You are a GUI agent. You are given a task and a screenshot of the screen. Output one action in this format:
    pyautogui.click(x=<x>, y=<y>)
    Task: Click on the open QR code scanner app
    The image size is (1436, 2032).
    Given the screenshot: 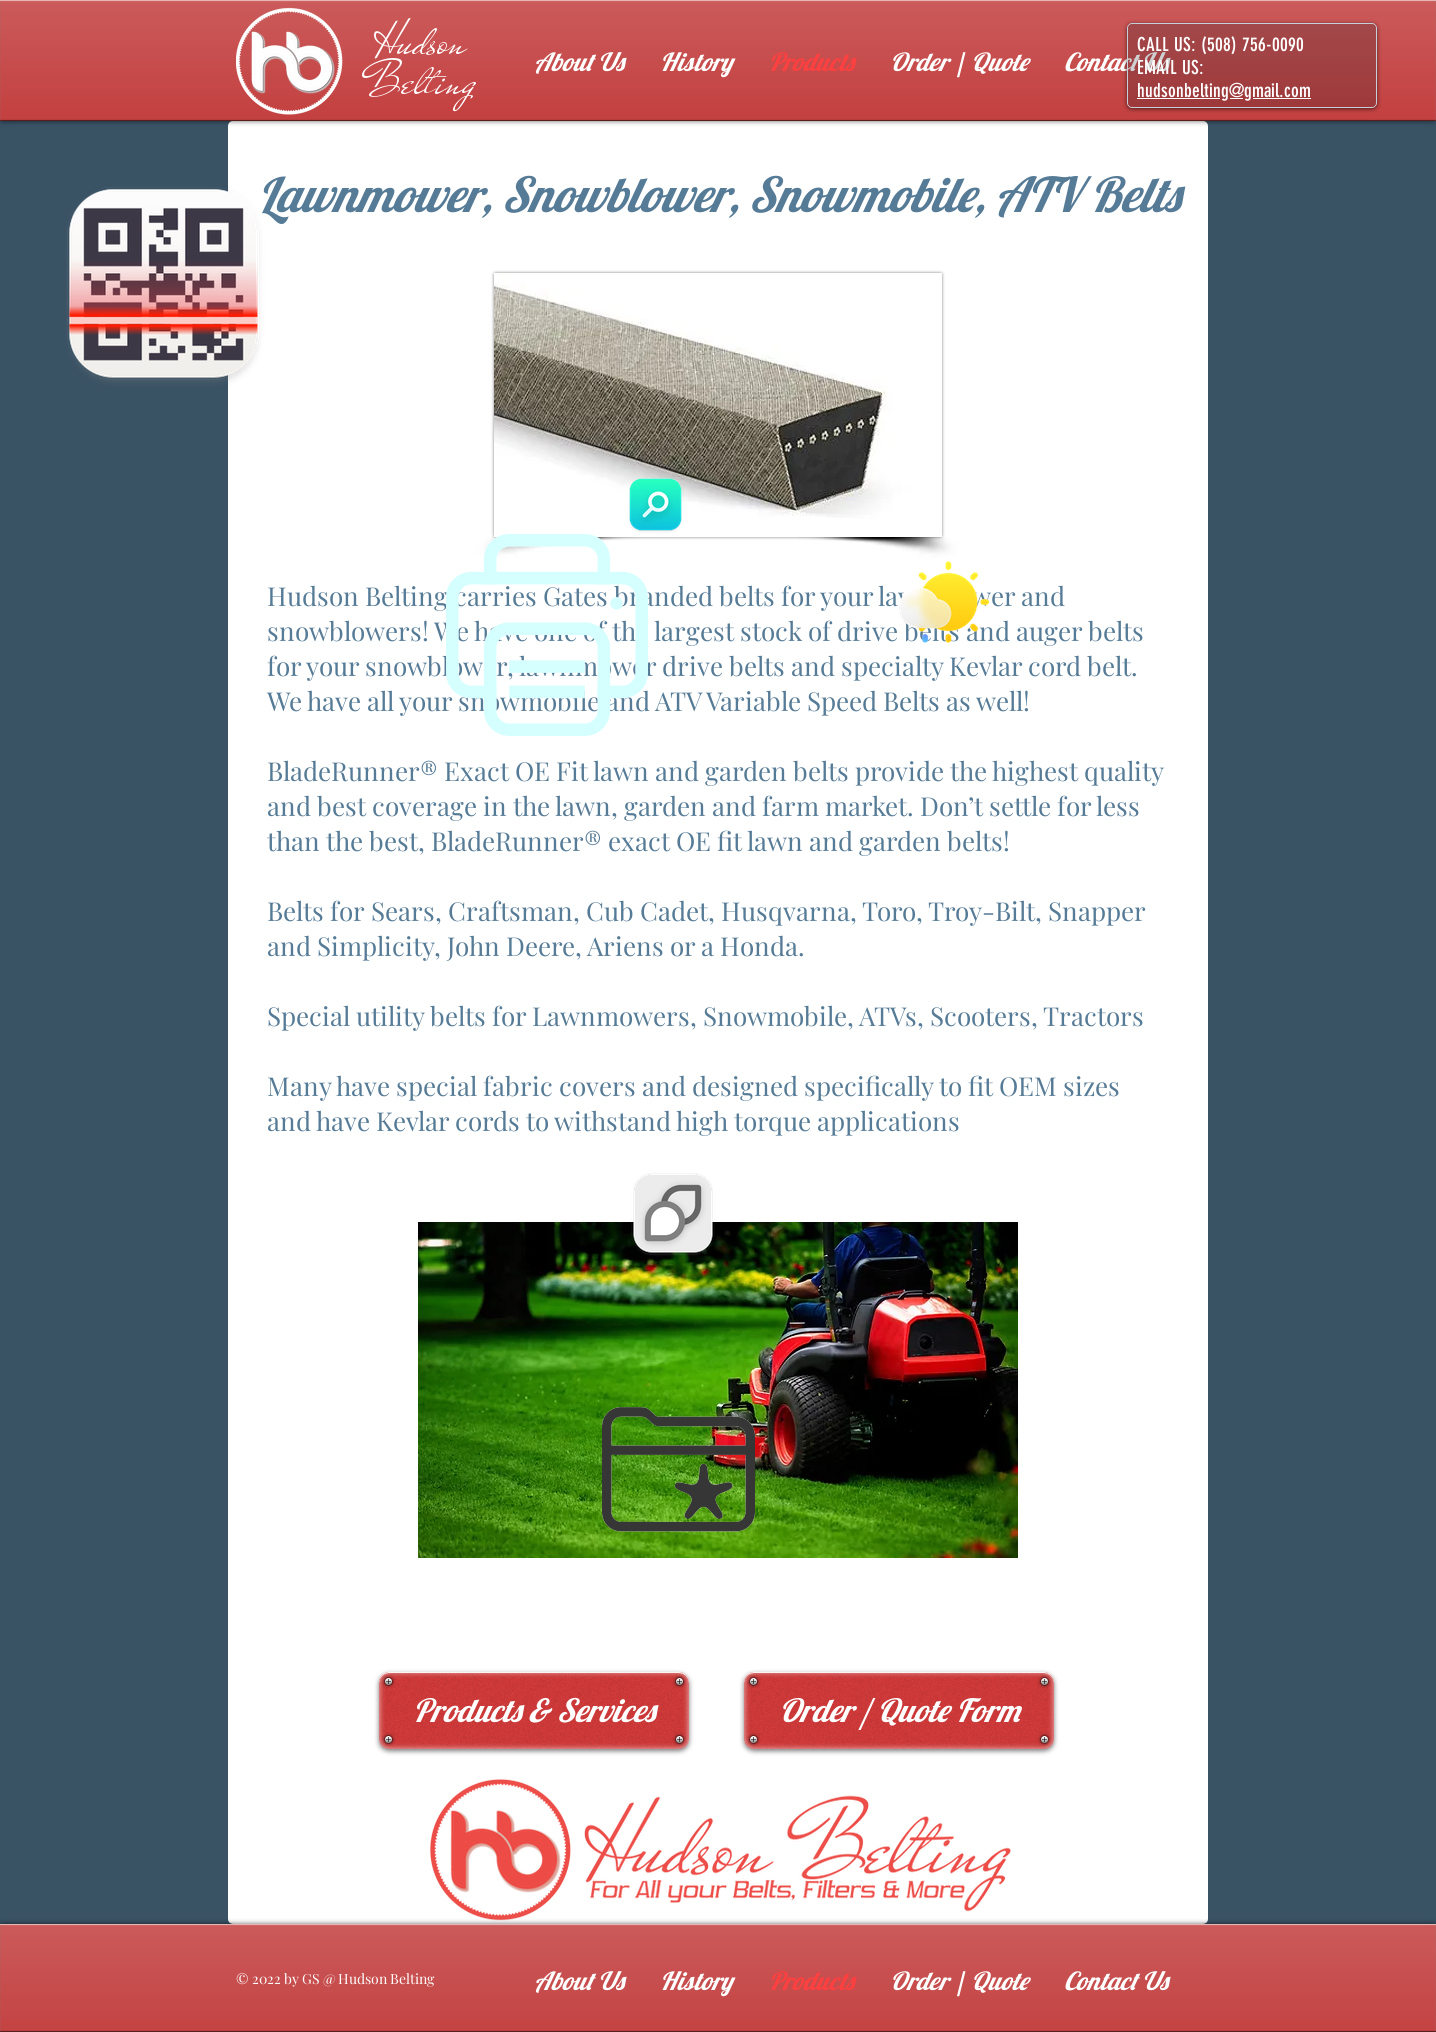 What is the action you would take?
    pyautogui.click(x=163, y=283)
    